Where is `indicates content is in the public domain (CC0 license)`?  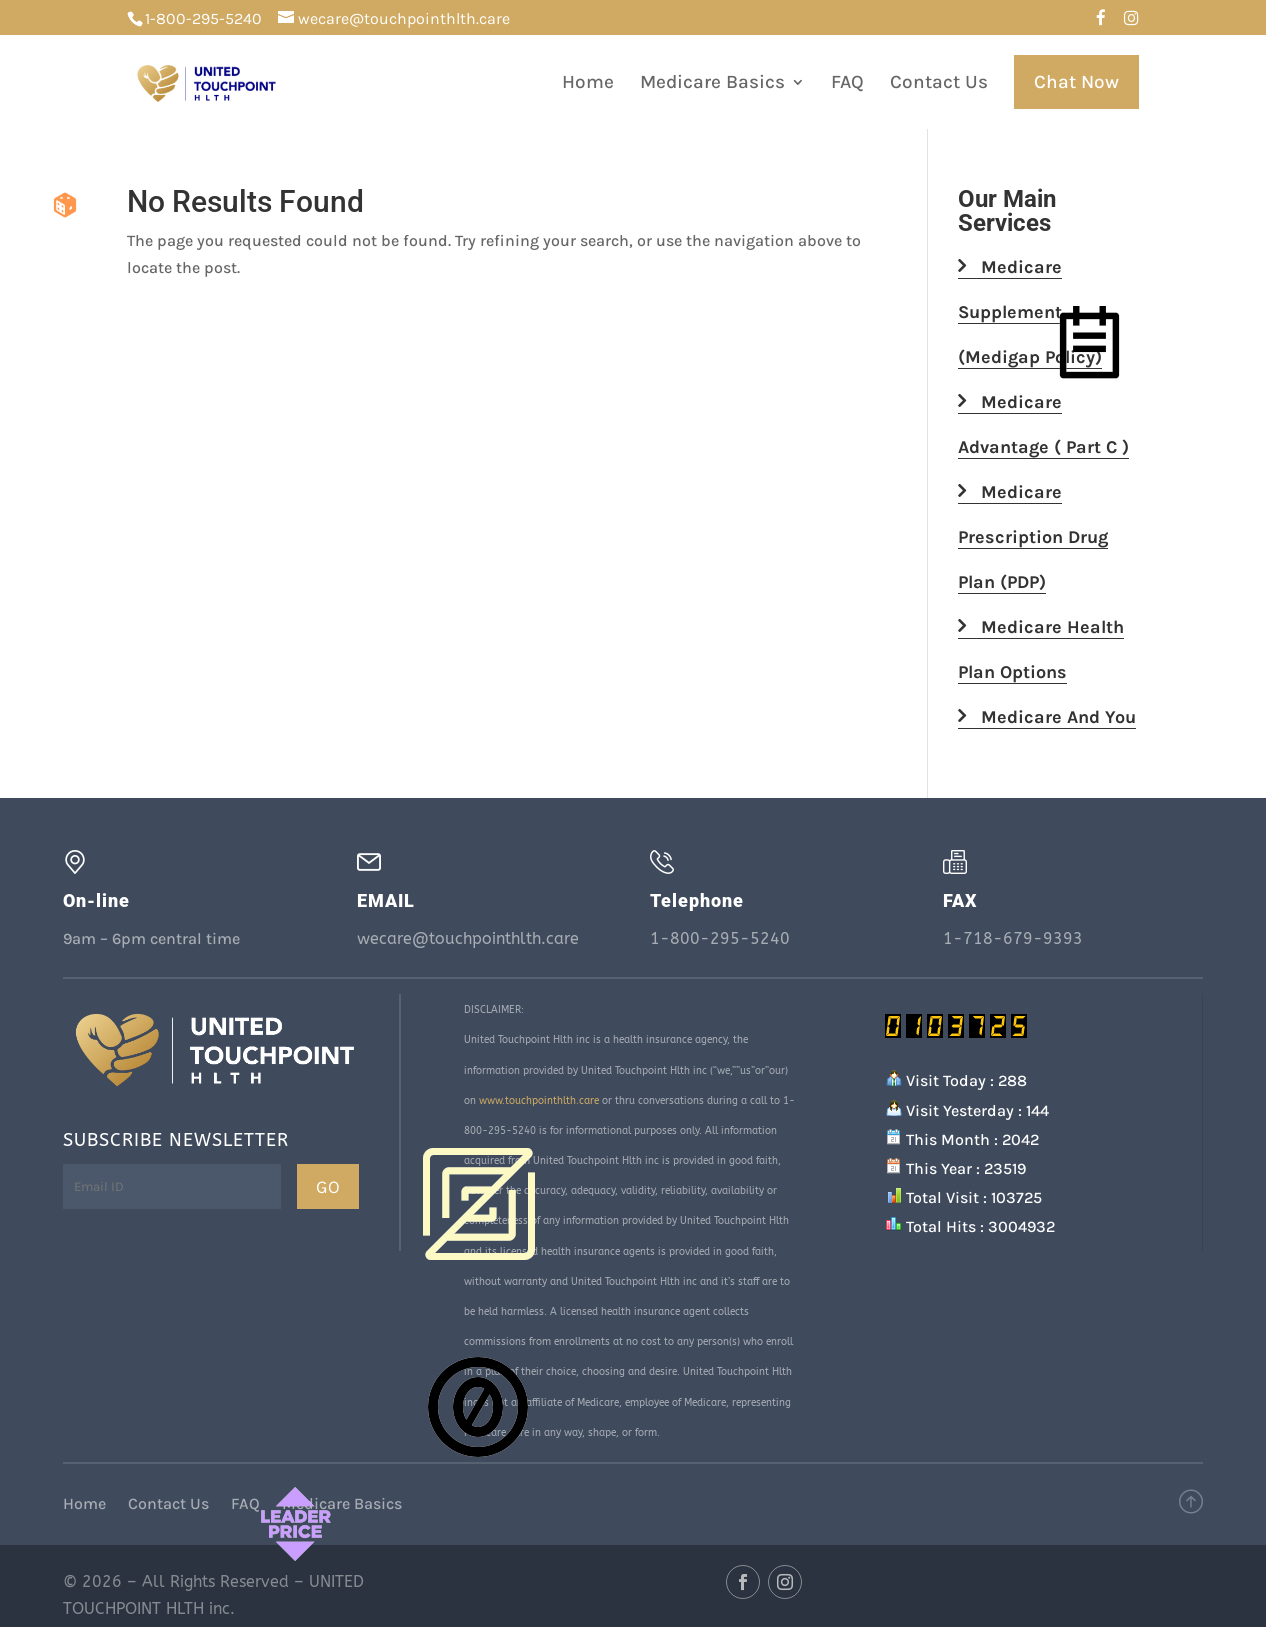
indicates content is in the public domain (CC0 license) is located at coordinates (478, 1407).